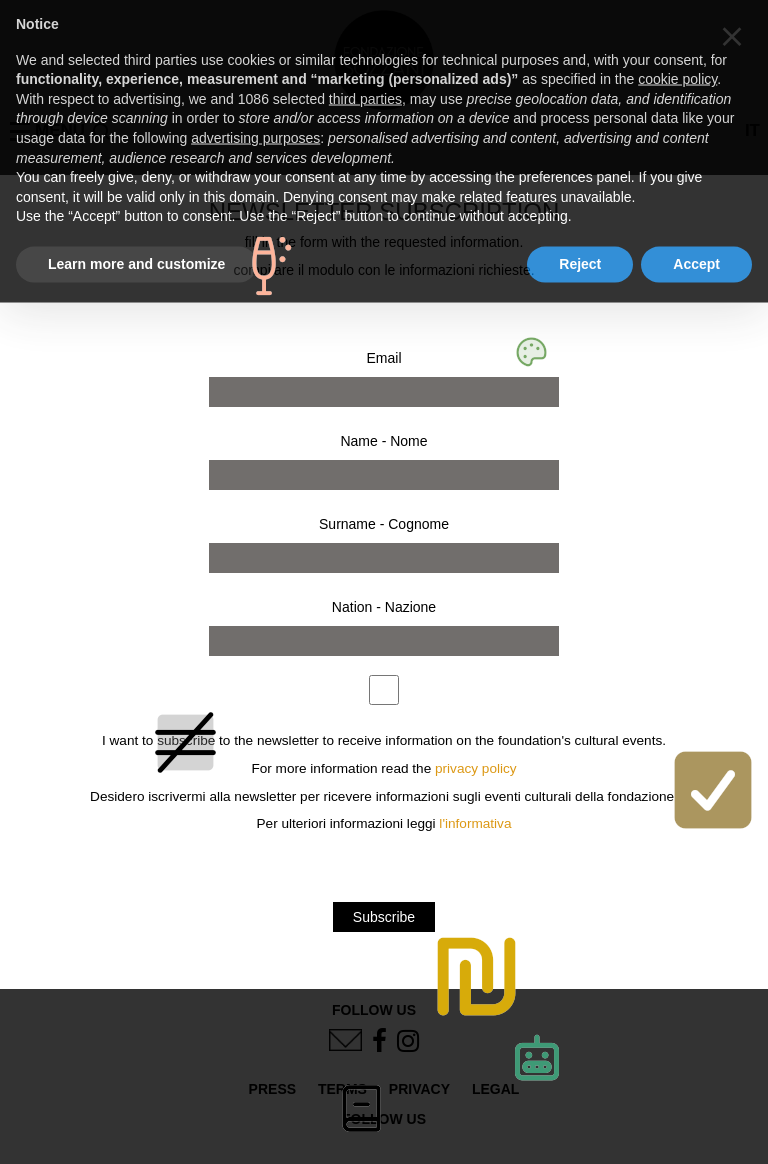  Describe the element at coordinates (266, 266) in the screenshot. I see `celebrate an achievement or milestone` at that location.